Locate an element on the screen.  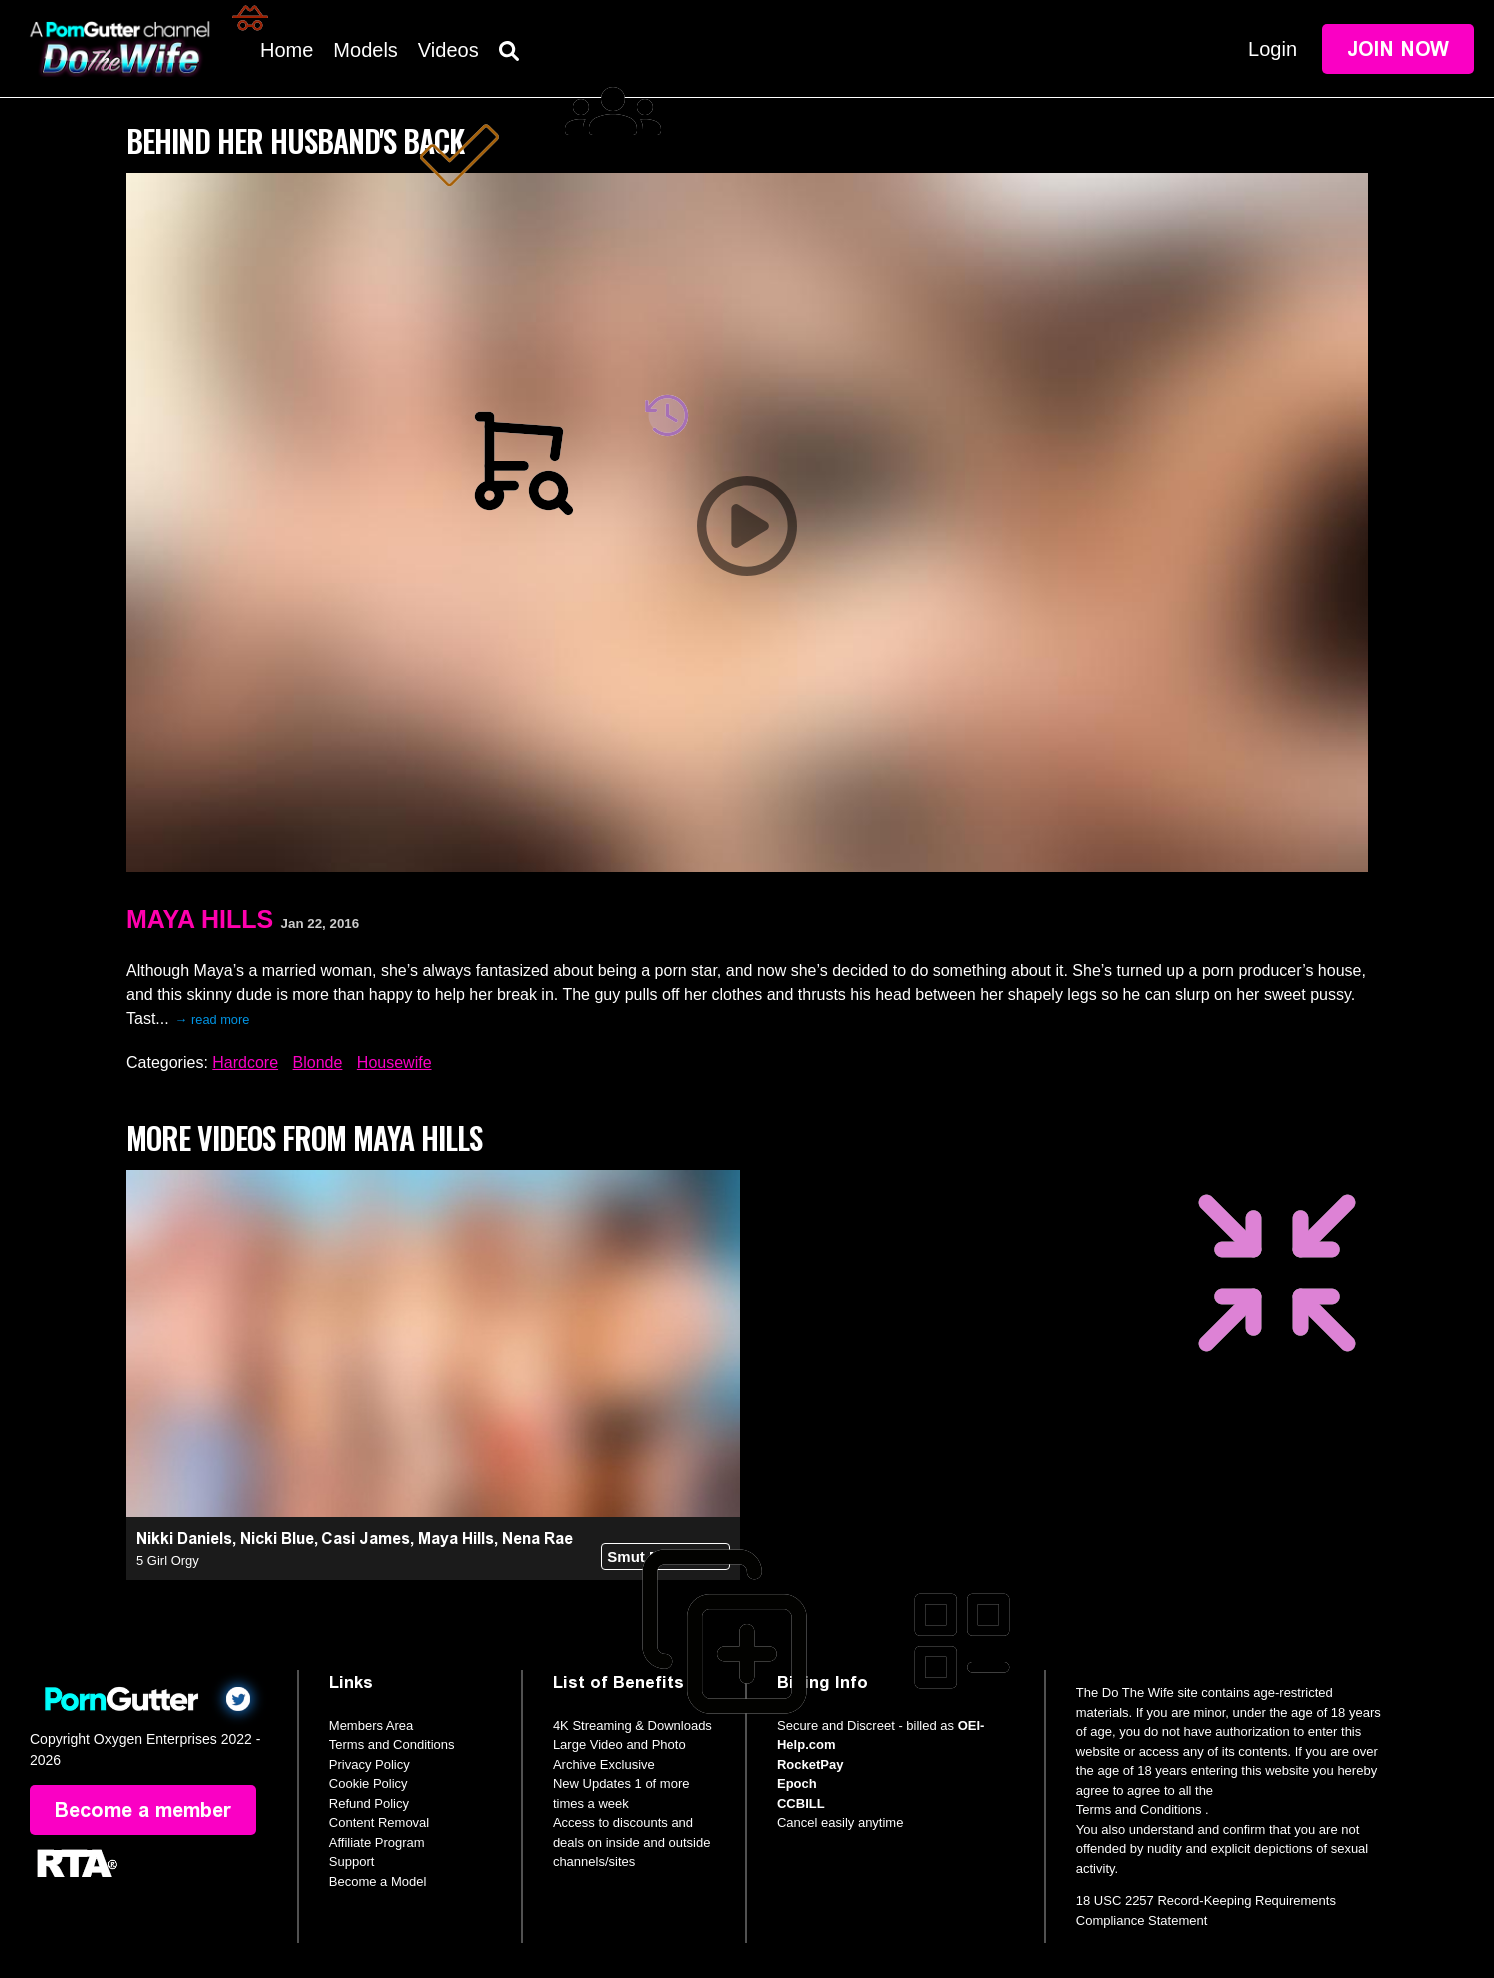
enable incognito or private browsing mode is located at coordinates (250, 18).